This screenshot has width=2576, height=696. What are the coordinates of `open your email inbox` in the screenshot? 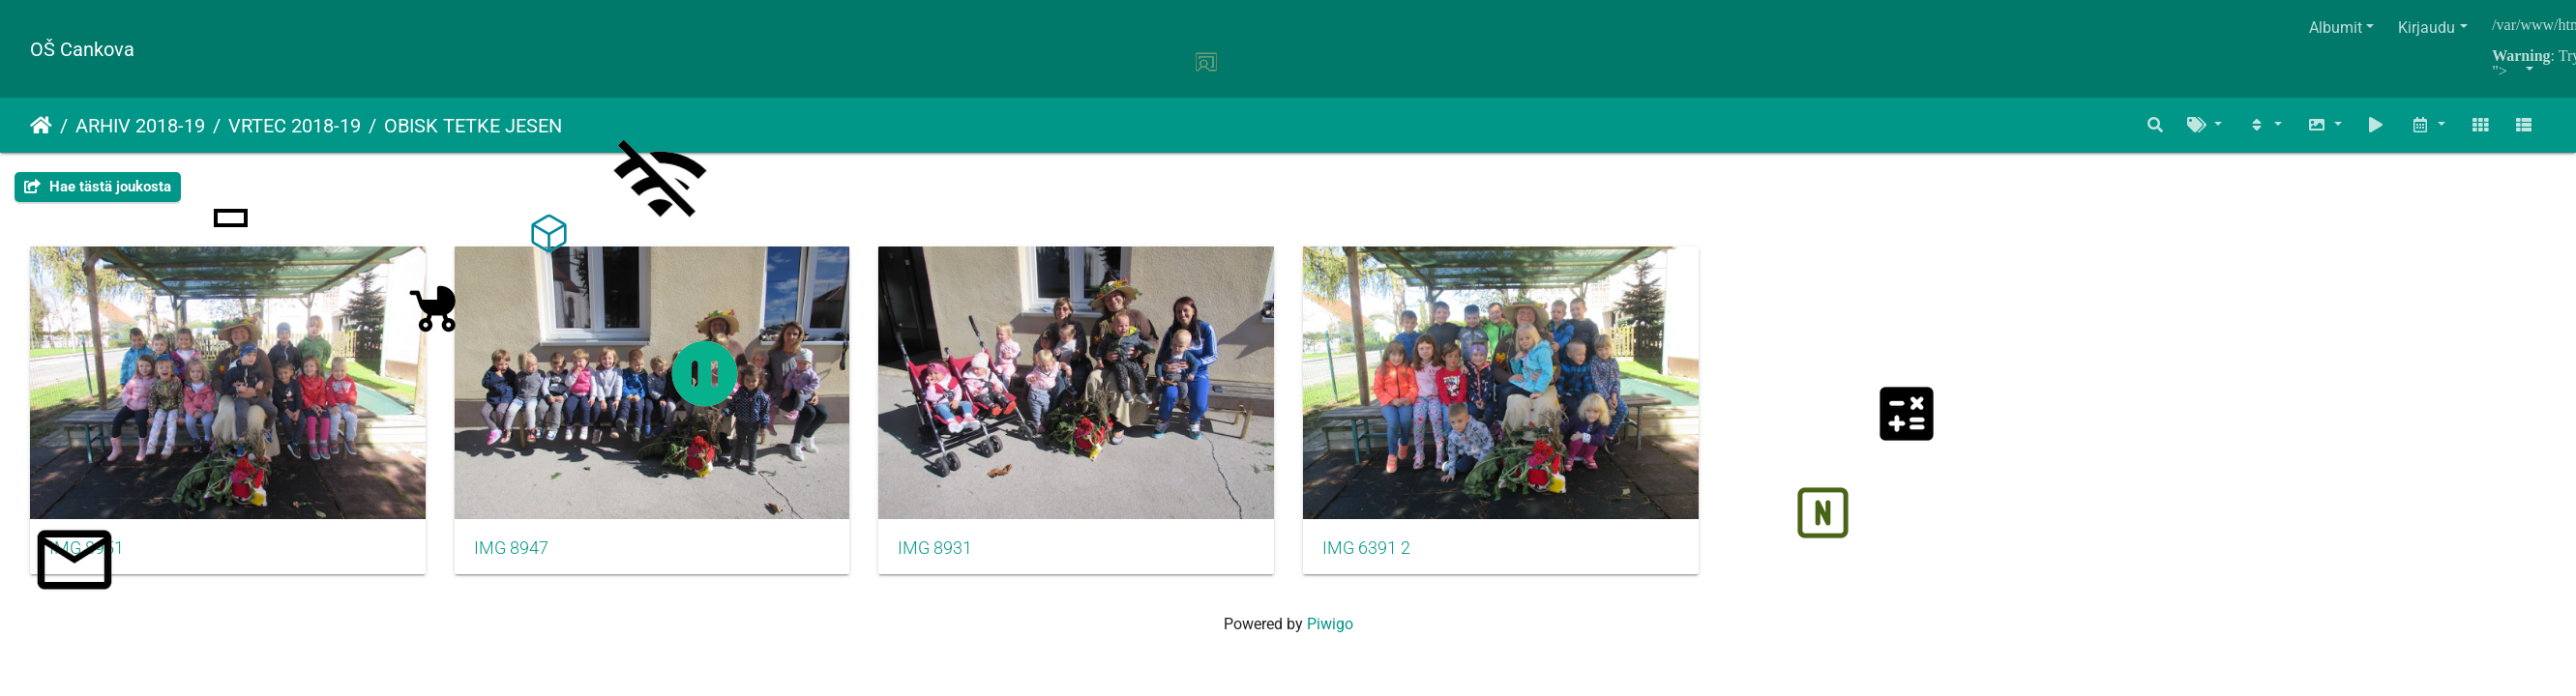 It's located at (74, 560).